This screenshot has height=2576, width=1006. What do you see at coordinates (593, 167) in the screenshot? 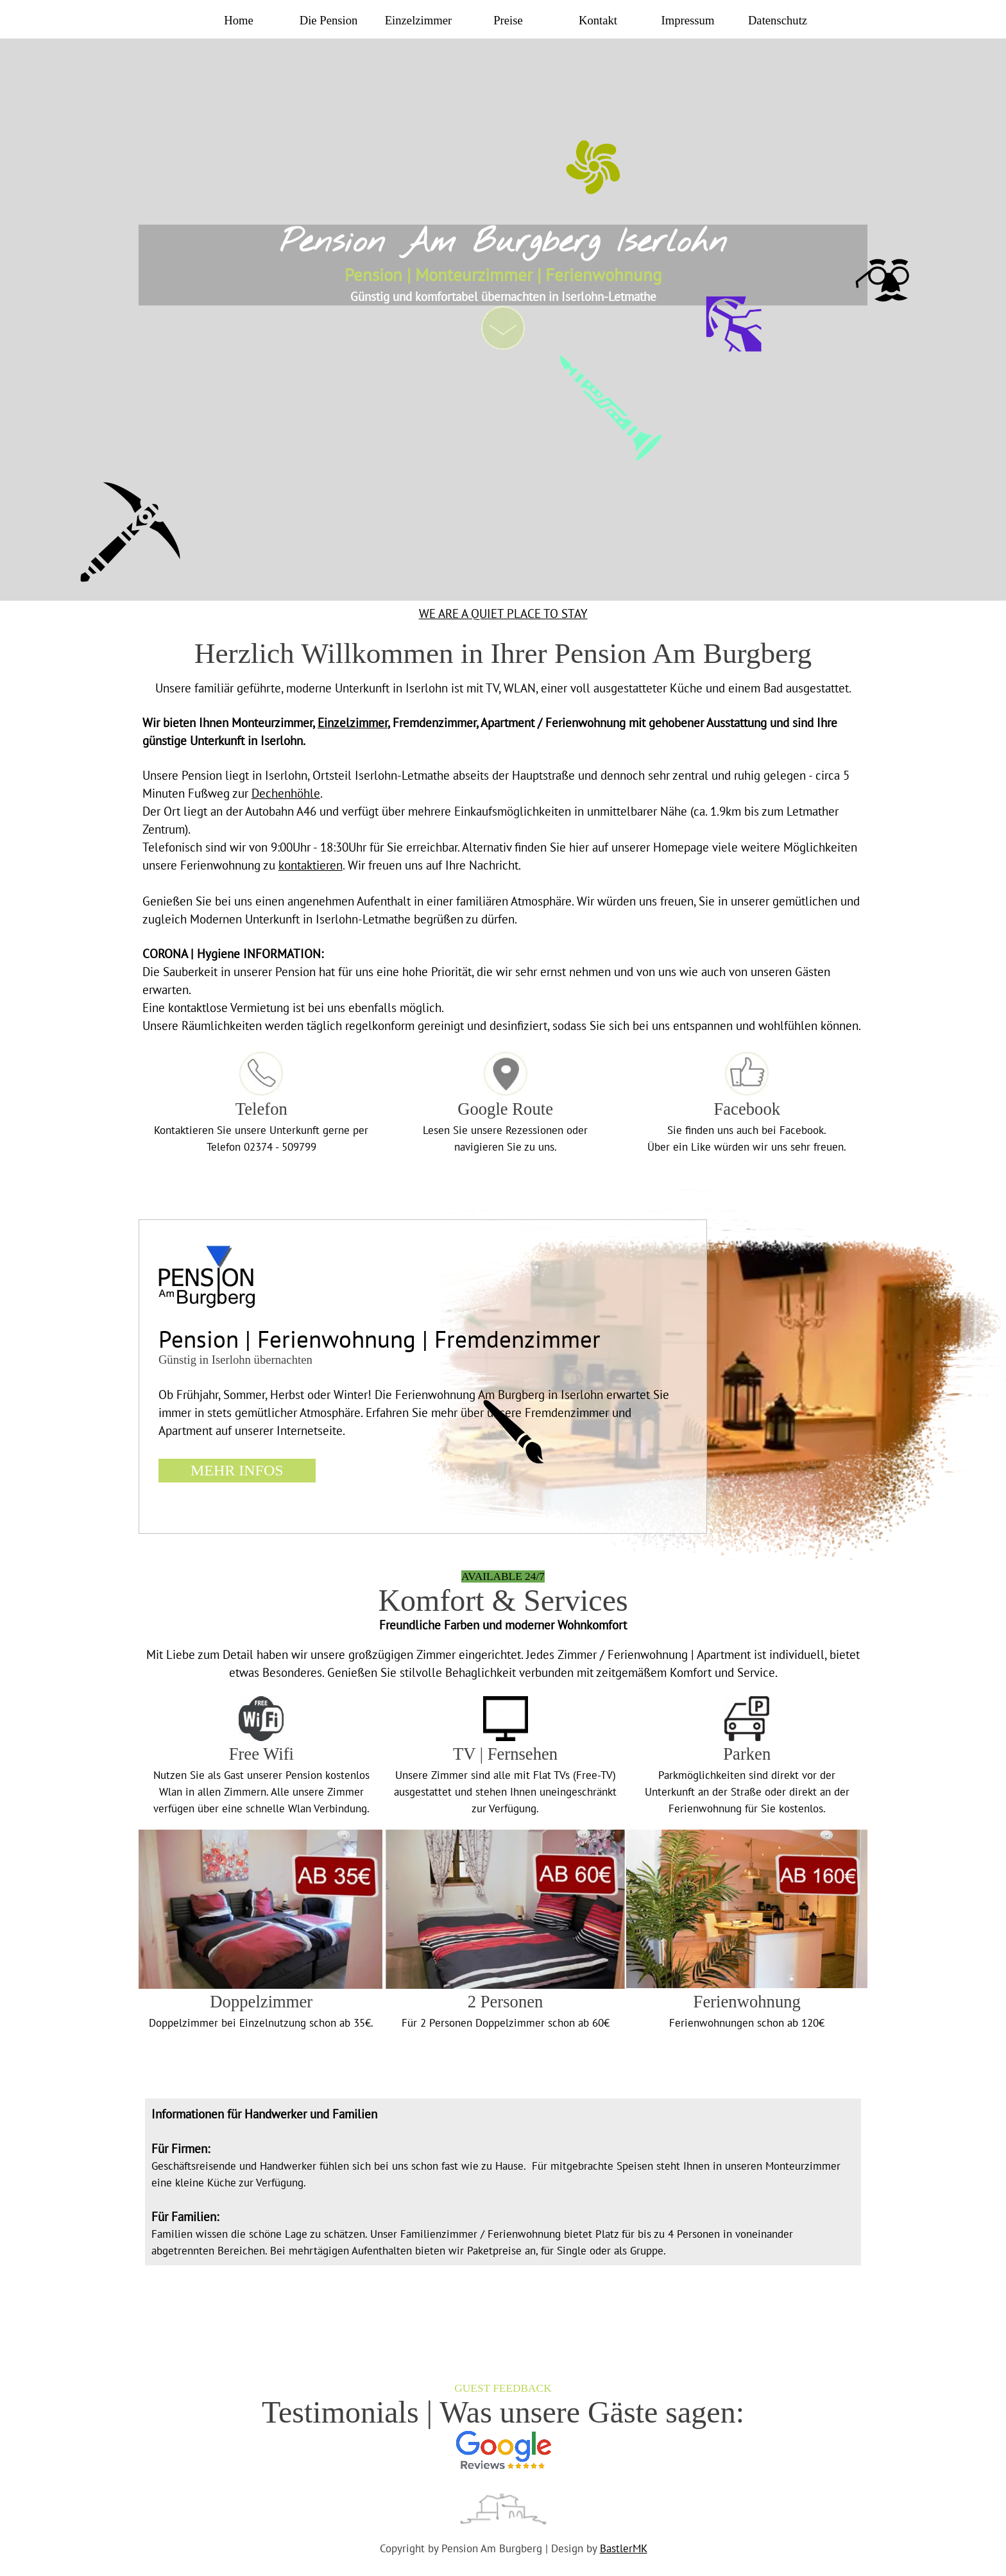
I see `decorative floral element or embellishment` at bounding box center [593, 167].